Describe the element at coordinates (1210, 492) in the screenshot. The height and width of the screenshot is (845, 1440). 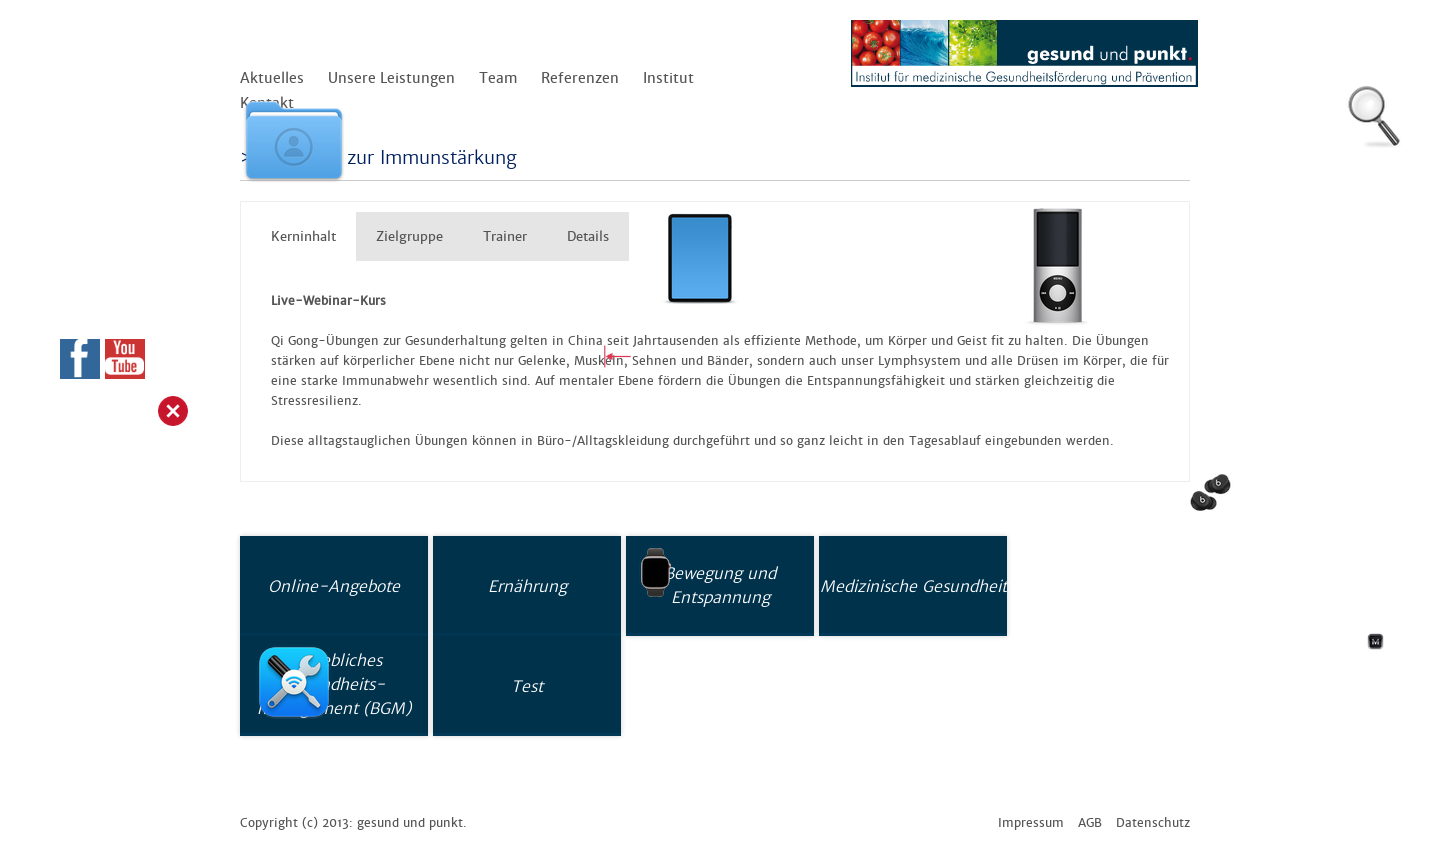
I see `beats wireless earbuds device icon` at that location.